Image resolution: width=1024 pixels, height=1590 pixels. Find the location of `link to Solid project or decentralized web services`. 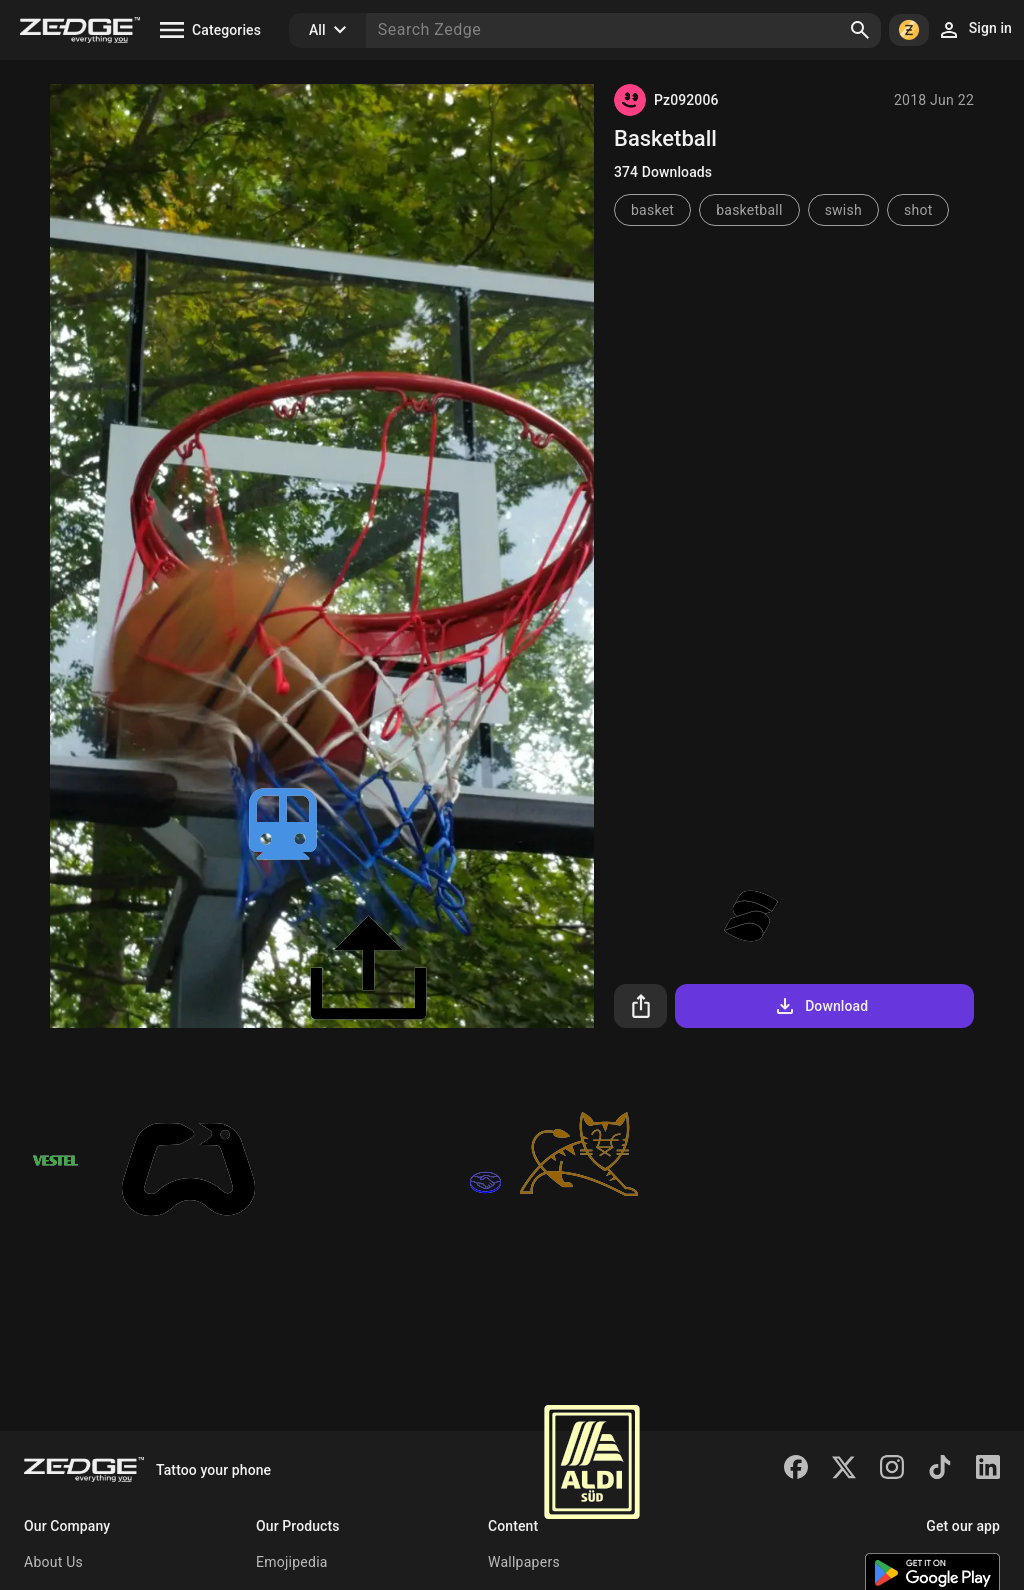

link to Solid project or decentralized web services is located at coordinates (751, 916).